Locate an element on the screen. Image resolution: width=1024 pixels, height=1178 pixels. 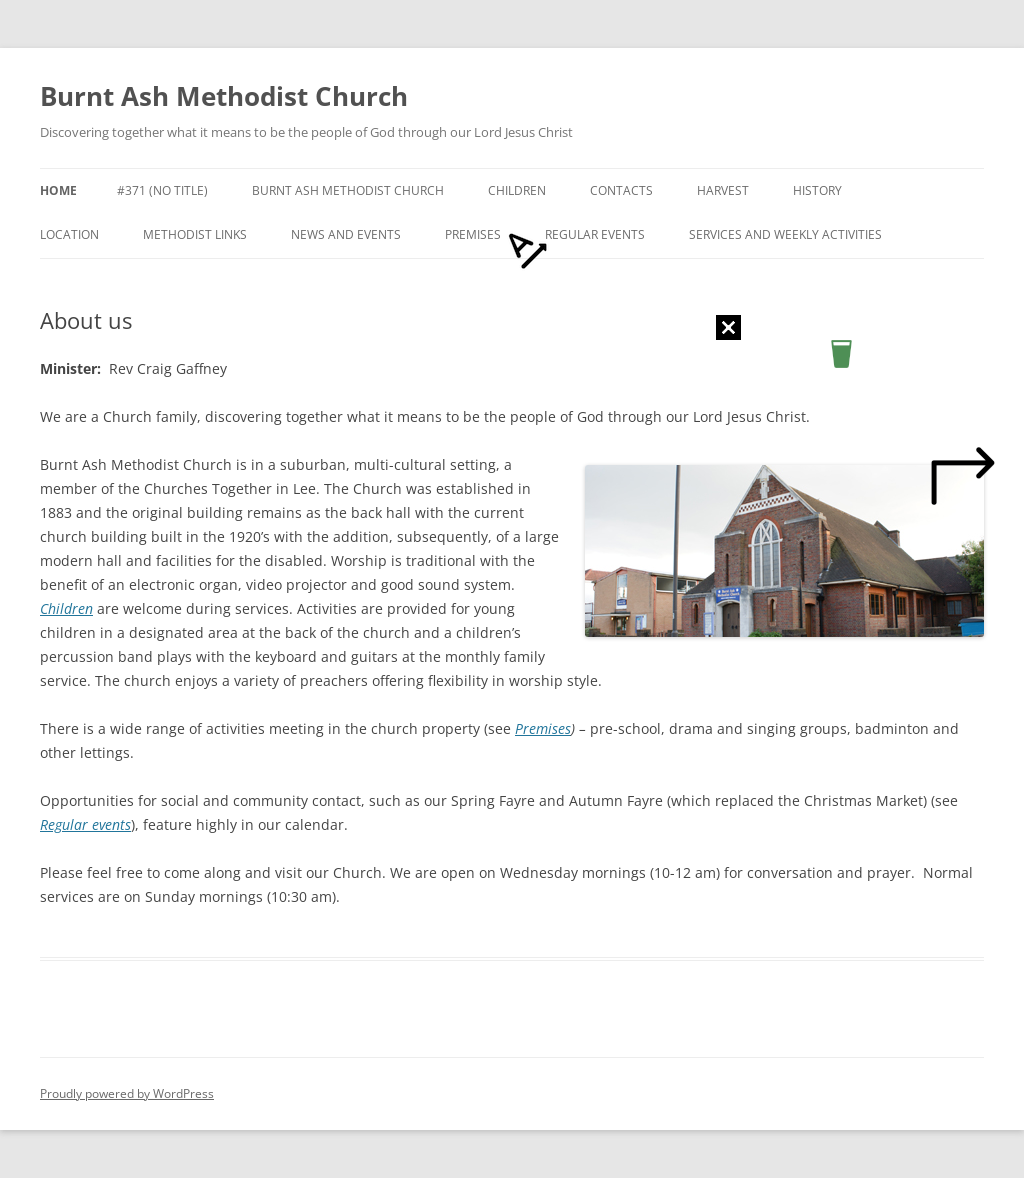
close or dismiss a dialog is located at coordinates (728, 327).